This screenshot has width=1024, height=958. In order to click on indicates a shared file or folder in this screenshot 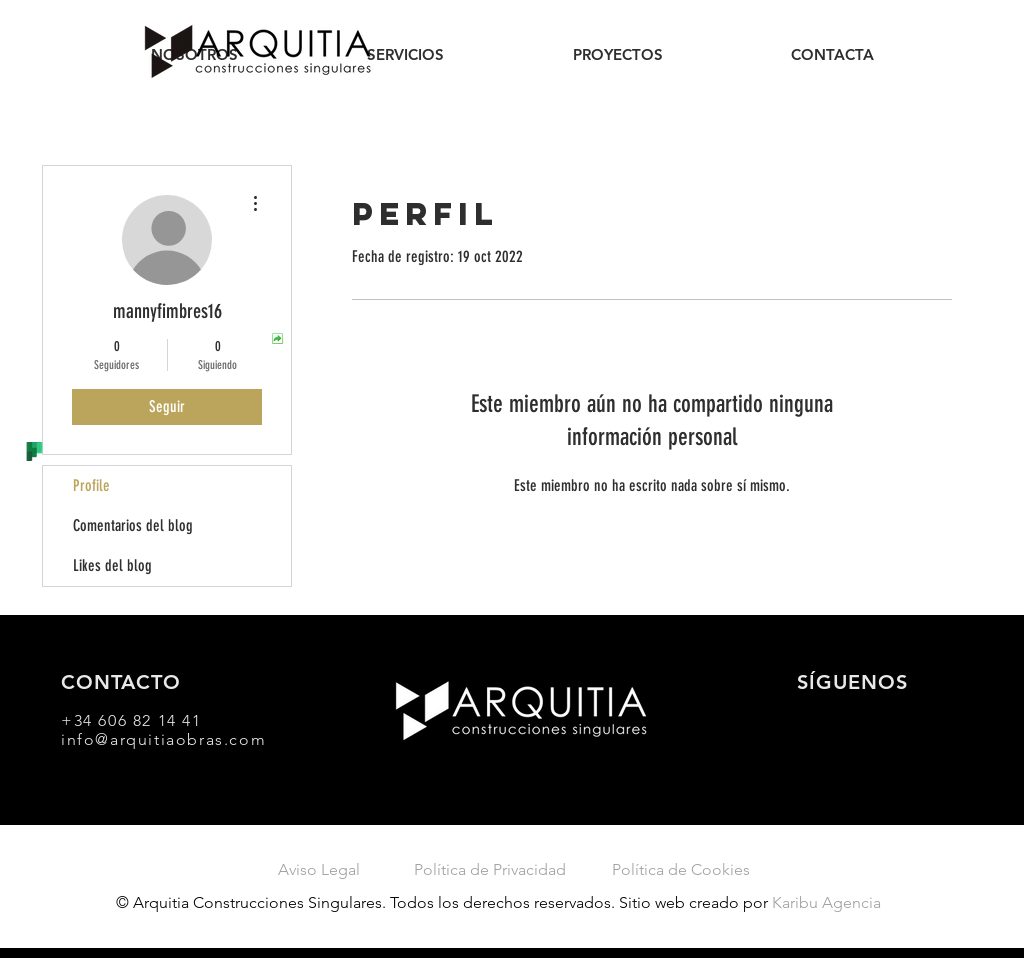, I will do `click(286, 330)`.